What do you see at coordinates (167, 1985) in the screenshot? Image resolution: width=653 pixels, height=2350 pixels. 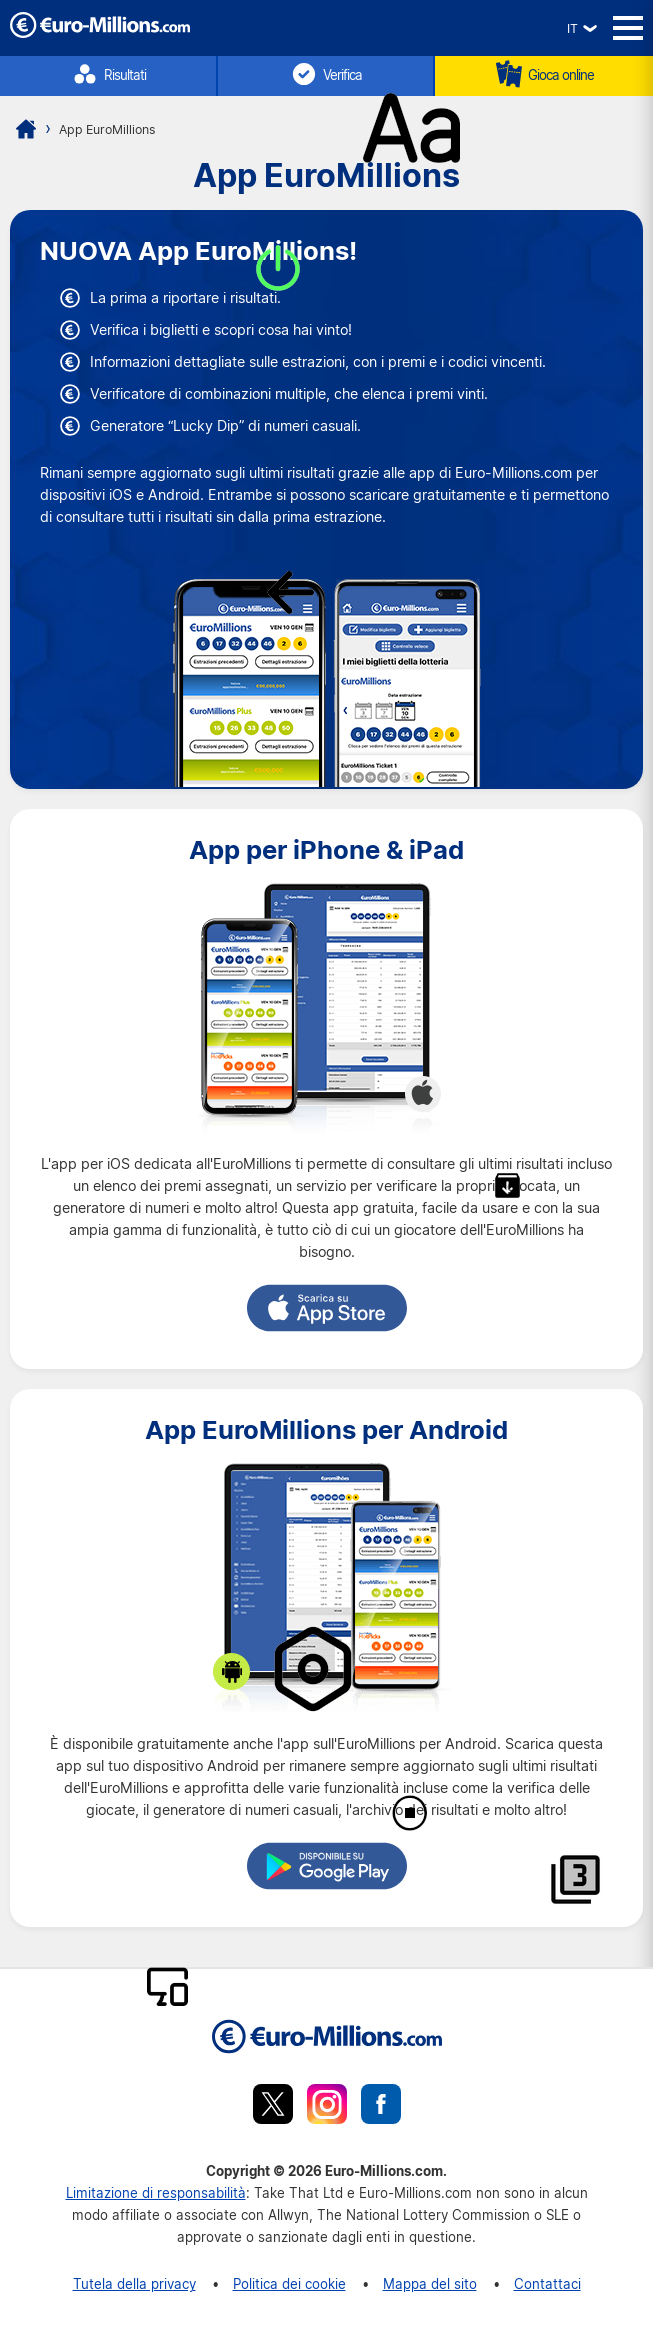 I see `view connected devices` at bounding box center [167, 1985].